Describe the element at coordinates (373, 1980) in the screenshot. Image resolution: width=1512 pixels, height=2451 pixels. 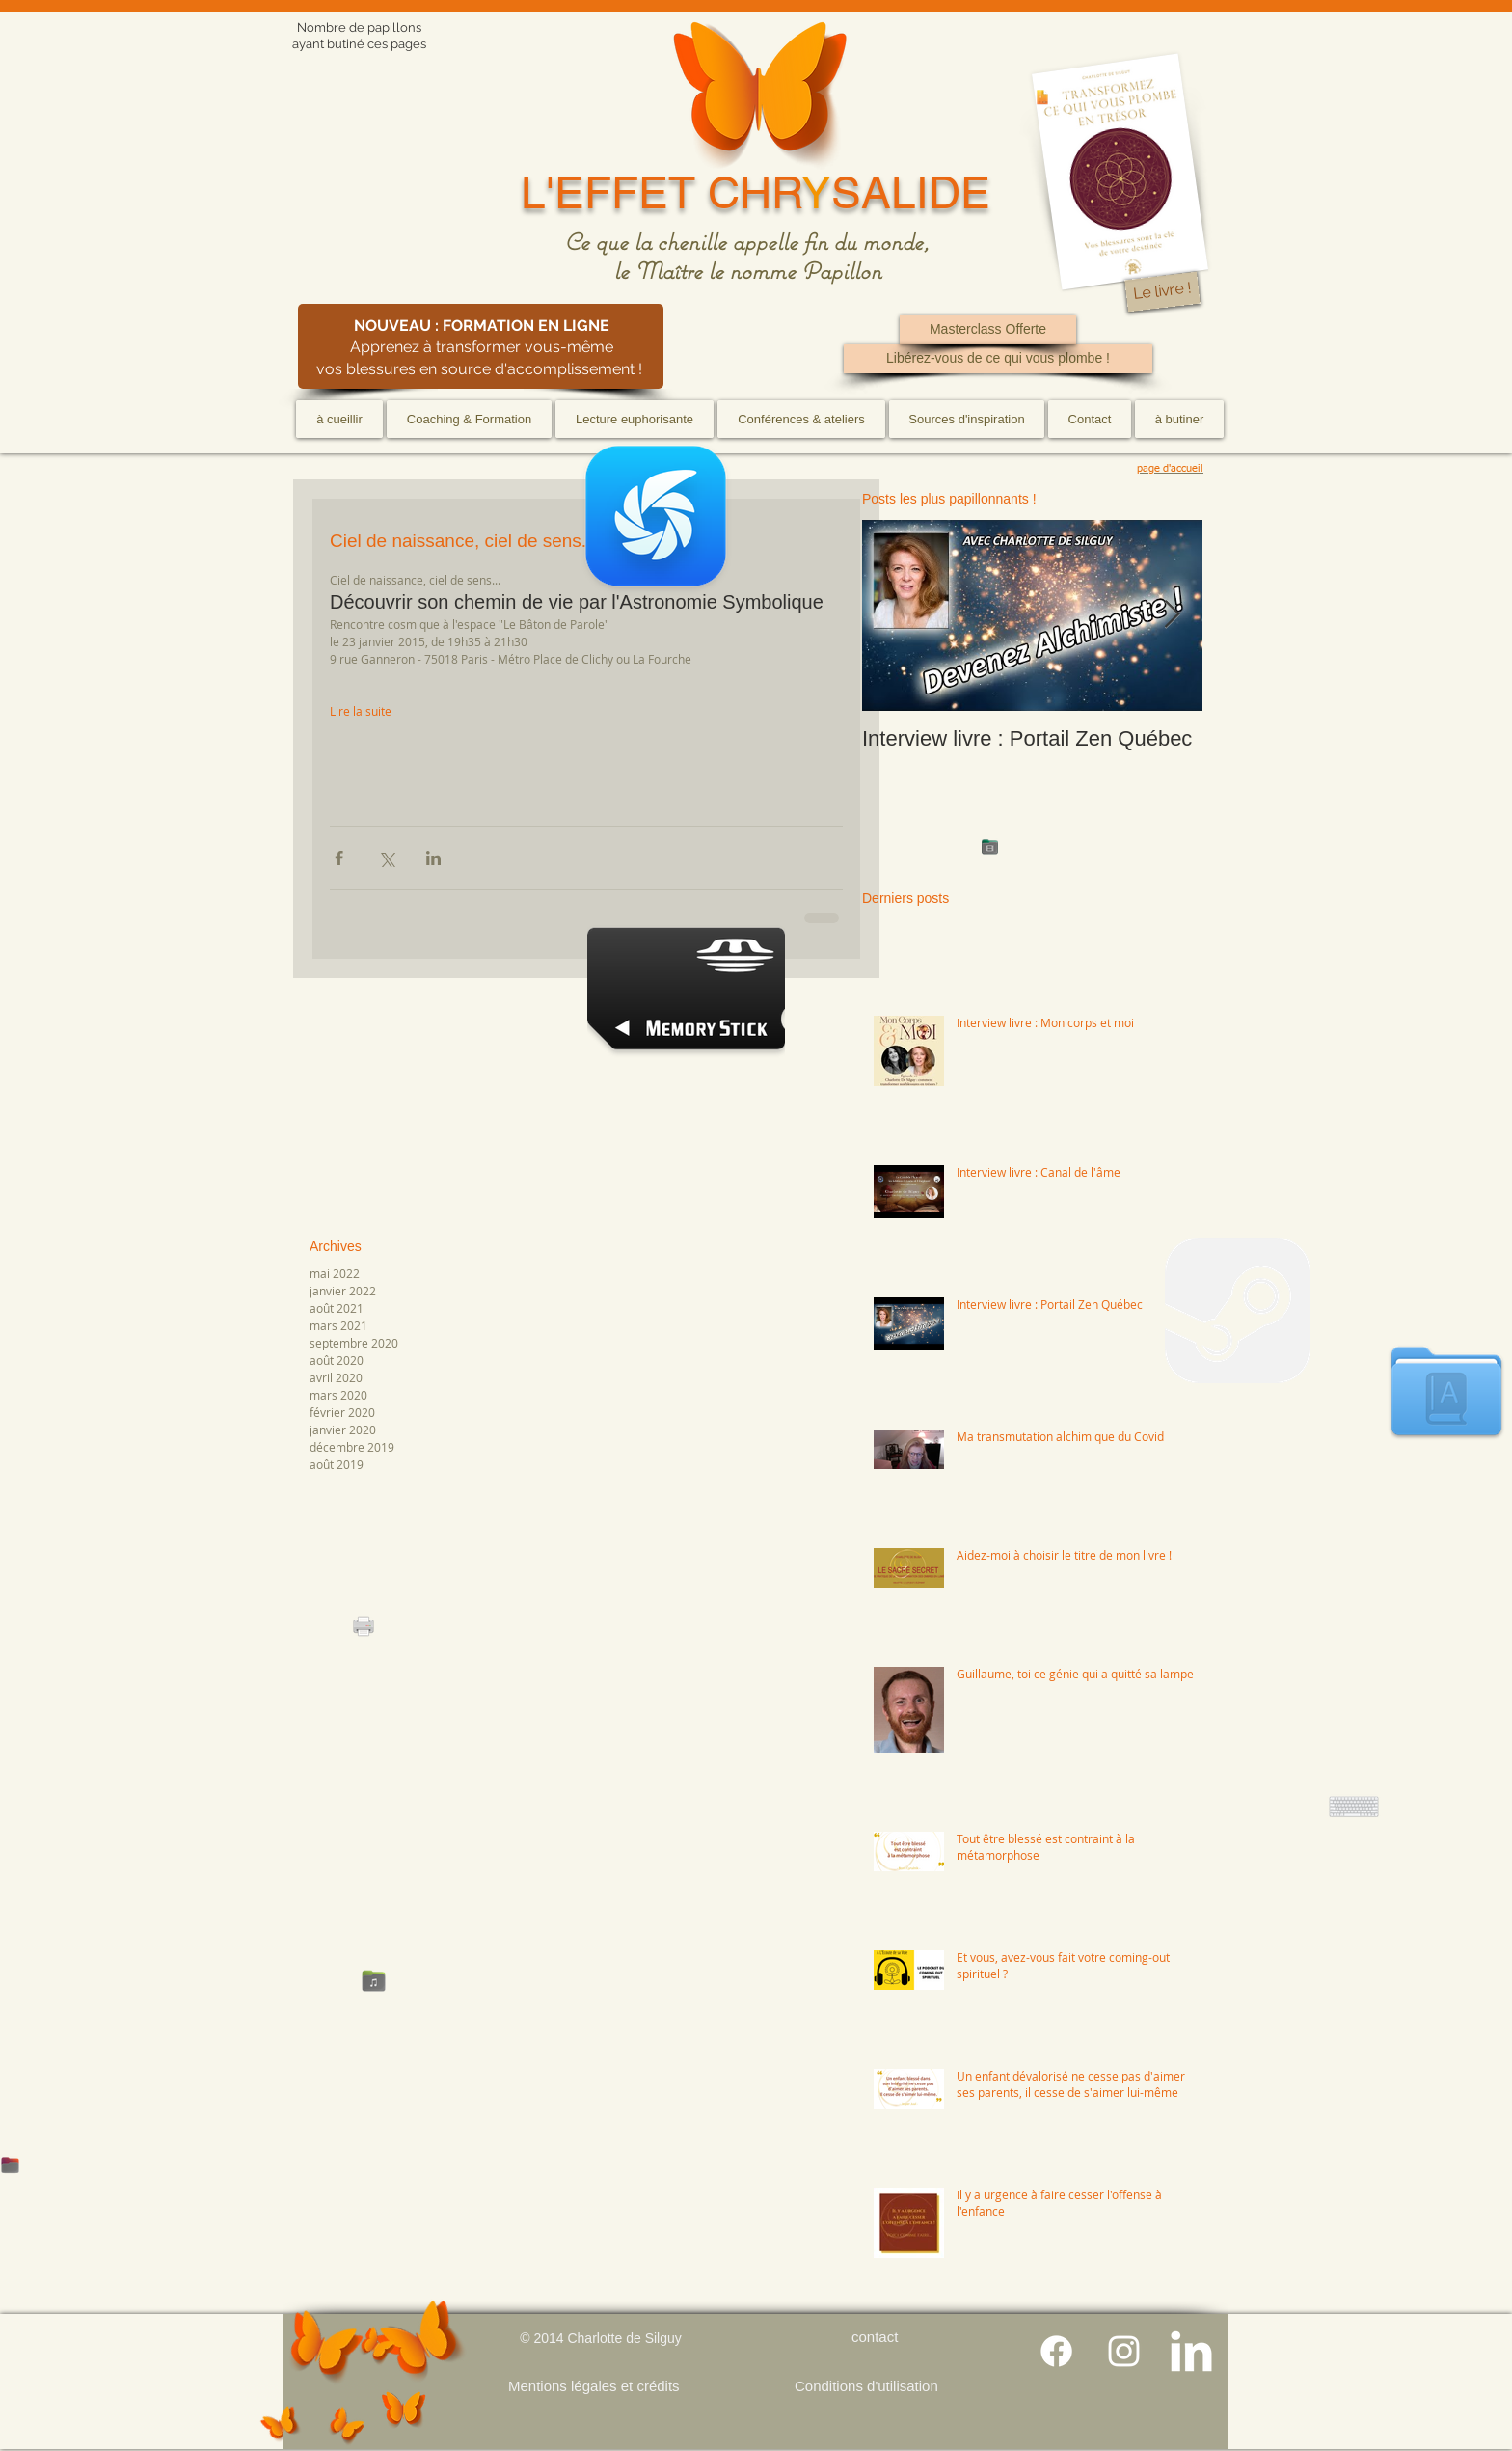
I see `open your music folder` at that location.